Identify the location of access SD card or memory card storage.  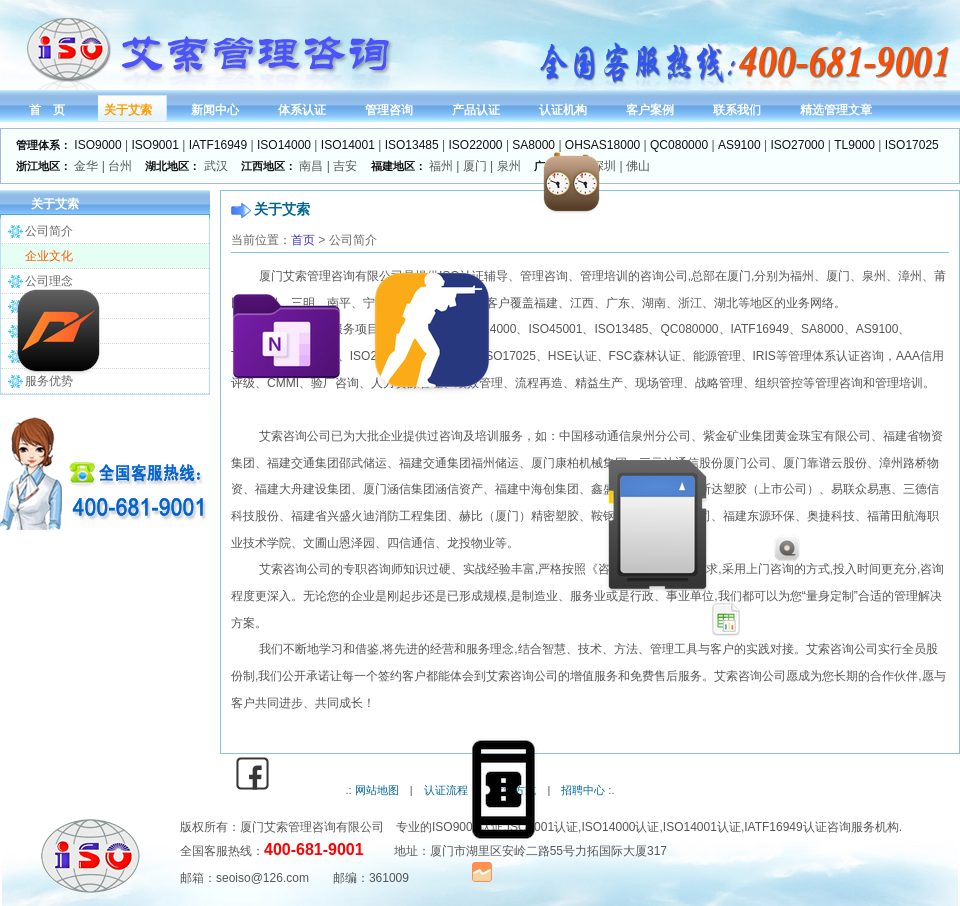
(657, 525).